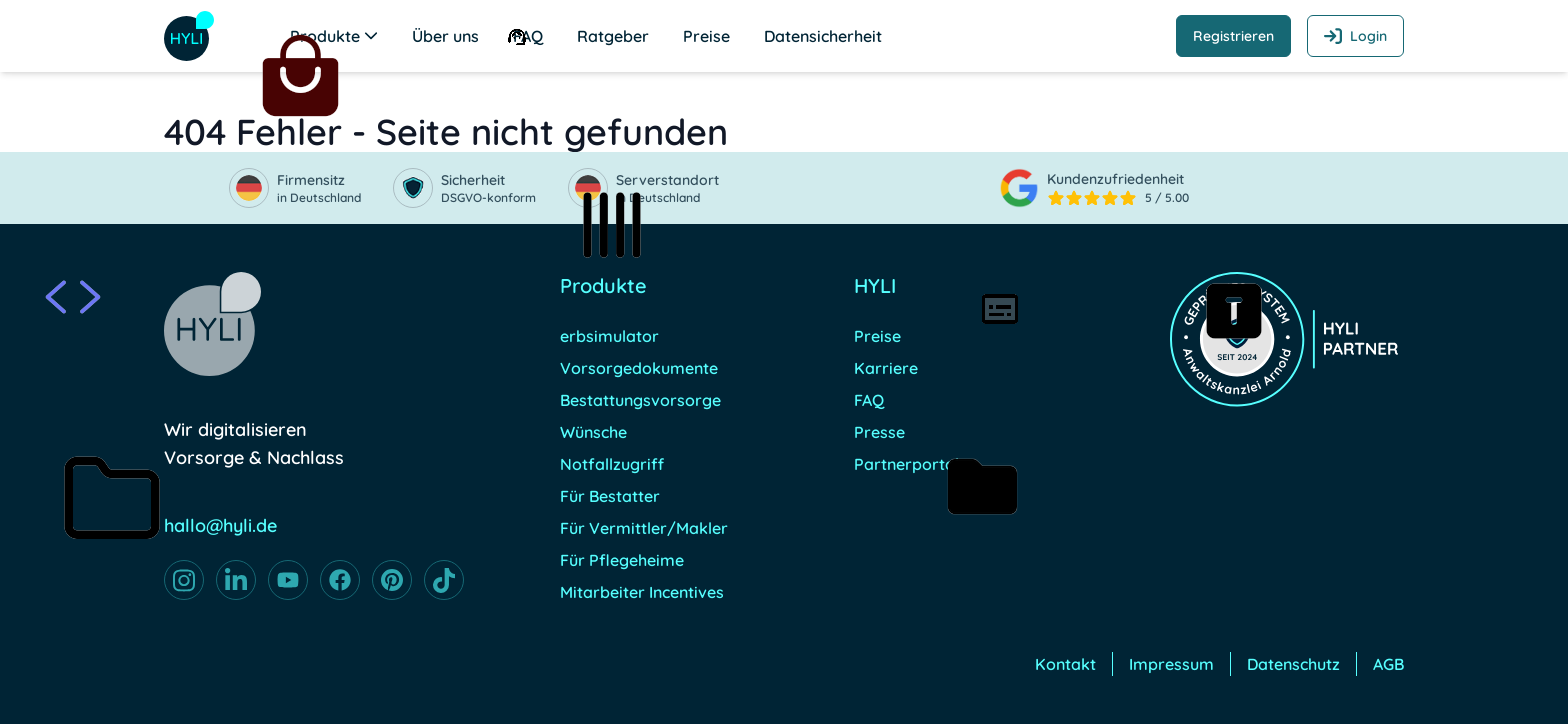 The image size is (1568, 724). Describe the element at coordinates (1000, 309) in the screenshot. I see `toggle subtitles or closed captions on/off` at that location.